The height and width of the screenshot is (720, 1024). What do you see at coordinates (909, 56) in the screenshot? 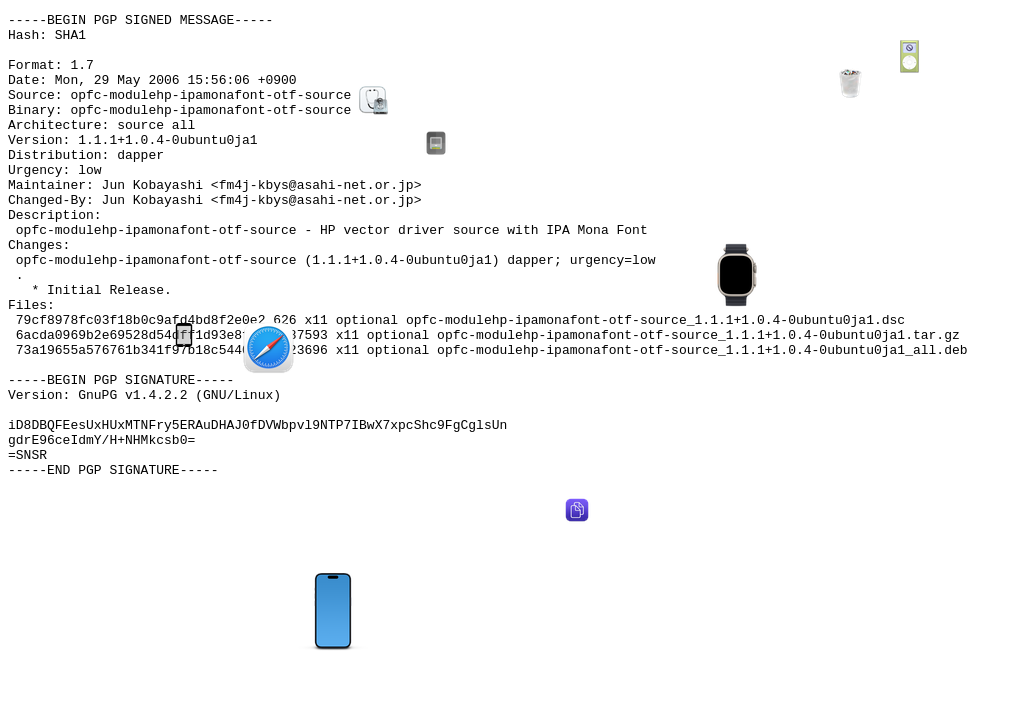
I see `iPod mini device not connected or unavailable` at bounding box center [909, 56].